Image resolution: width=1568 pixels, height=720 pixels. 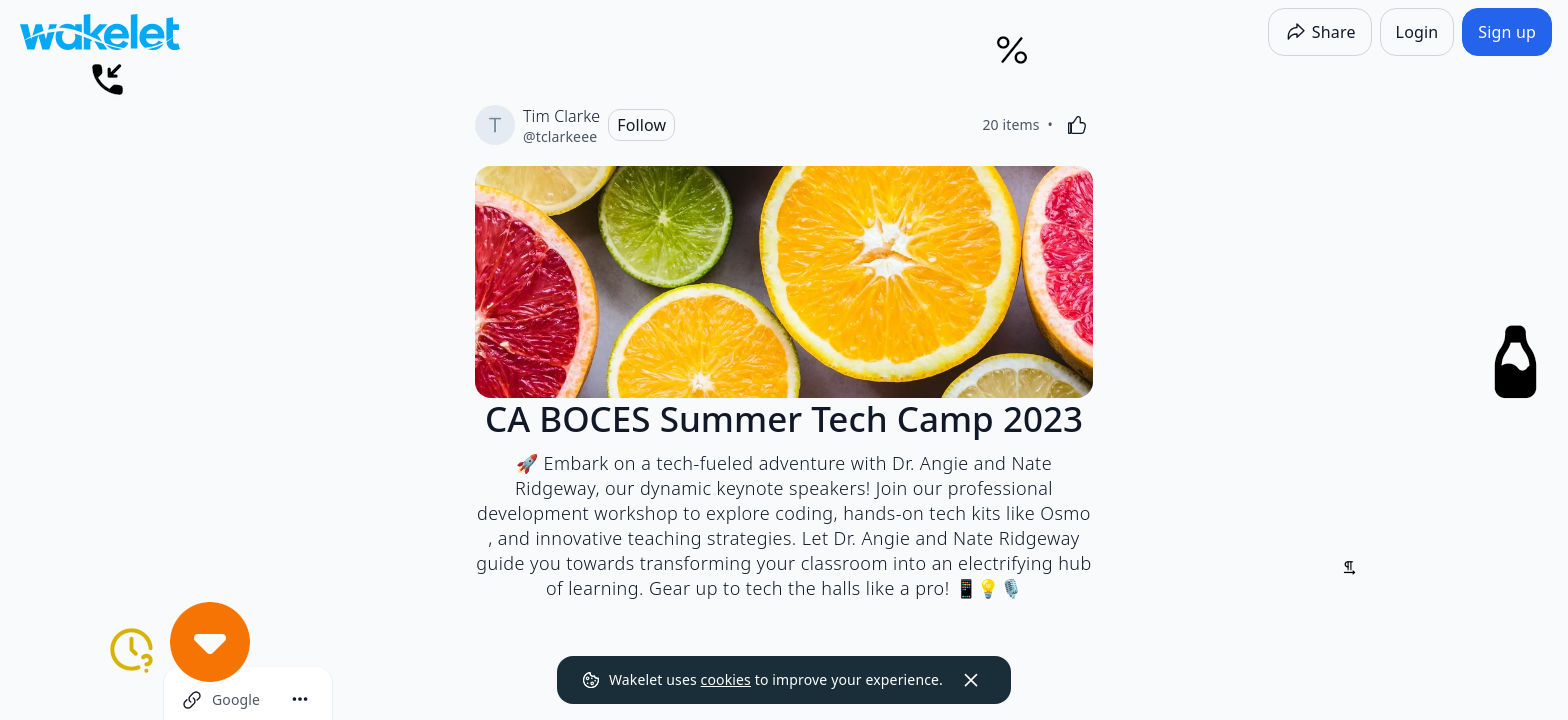 I want to click on expand dropdown menu, so click(x=210, y=642).